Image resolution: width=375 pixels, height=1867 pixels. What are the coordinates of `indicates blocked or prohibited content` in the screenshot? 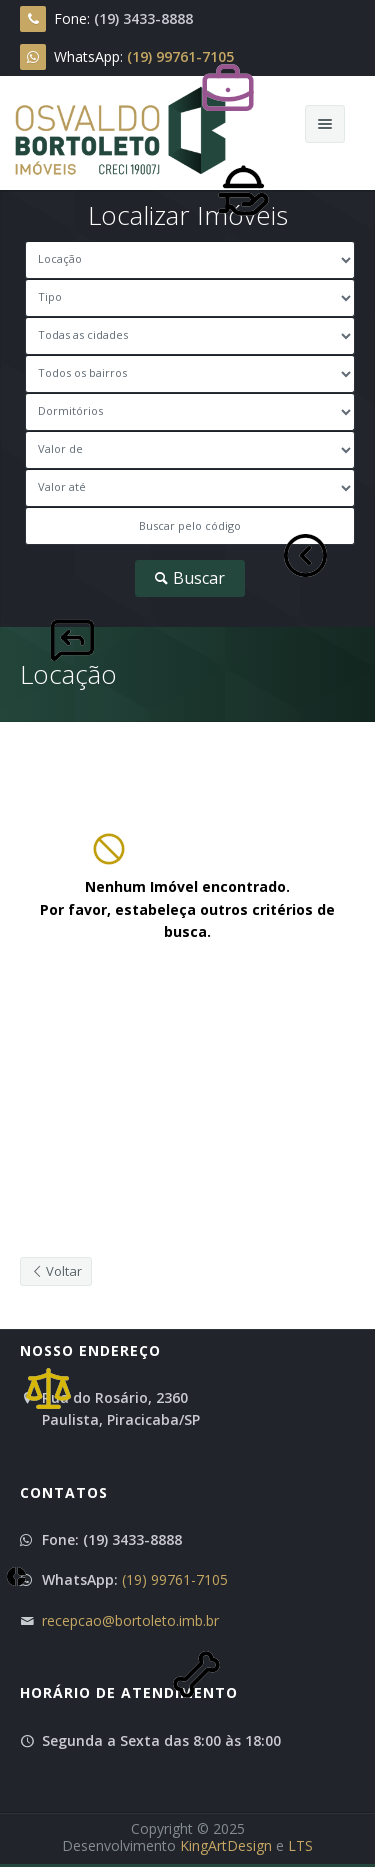 It's located at (109, 849).